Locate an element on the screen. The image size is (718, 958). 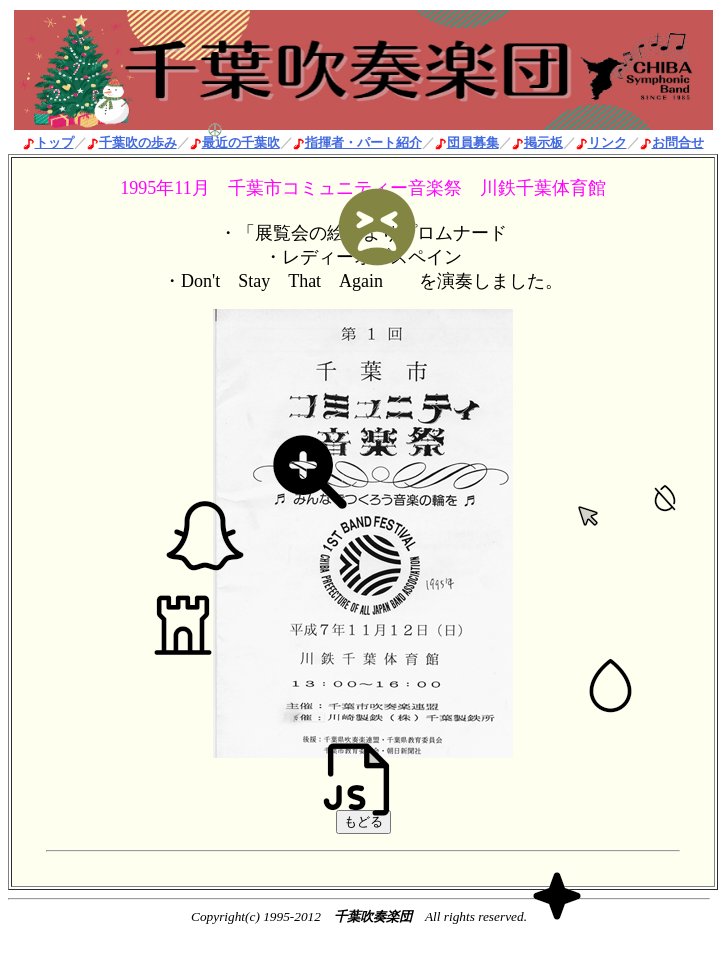
zoom in on content is located at coordinates (310, 472).